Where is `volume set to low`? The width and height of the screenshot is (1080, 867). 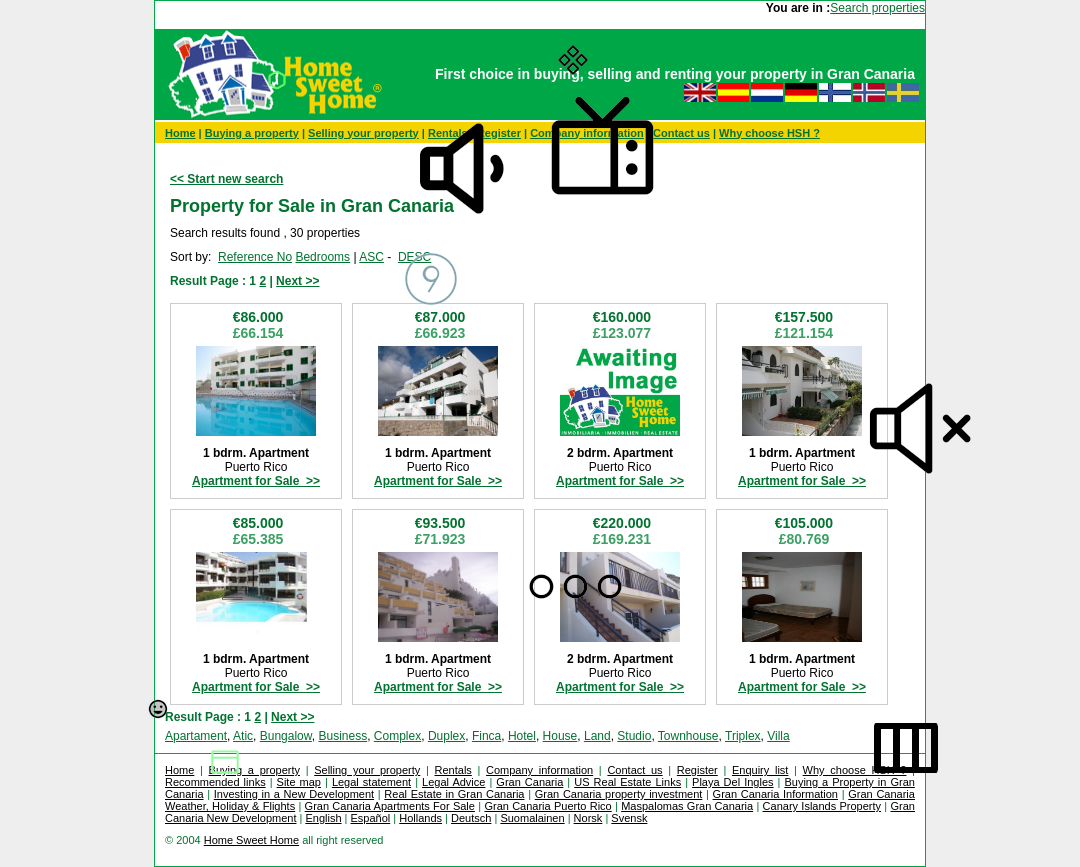 volume set to low is located at coordinates (468, 168).